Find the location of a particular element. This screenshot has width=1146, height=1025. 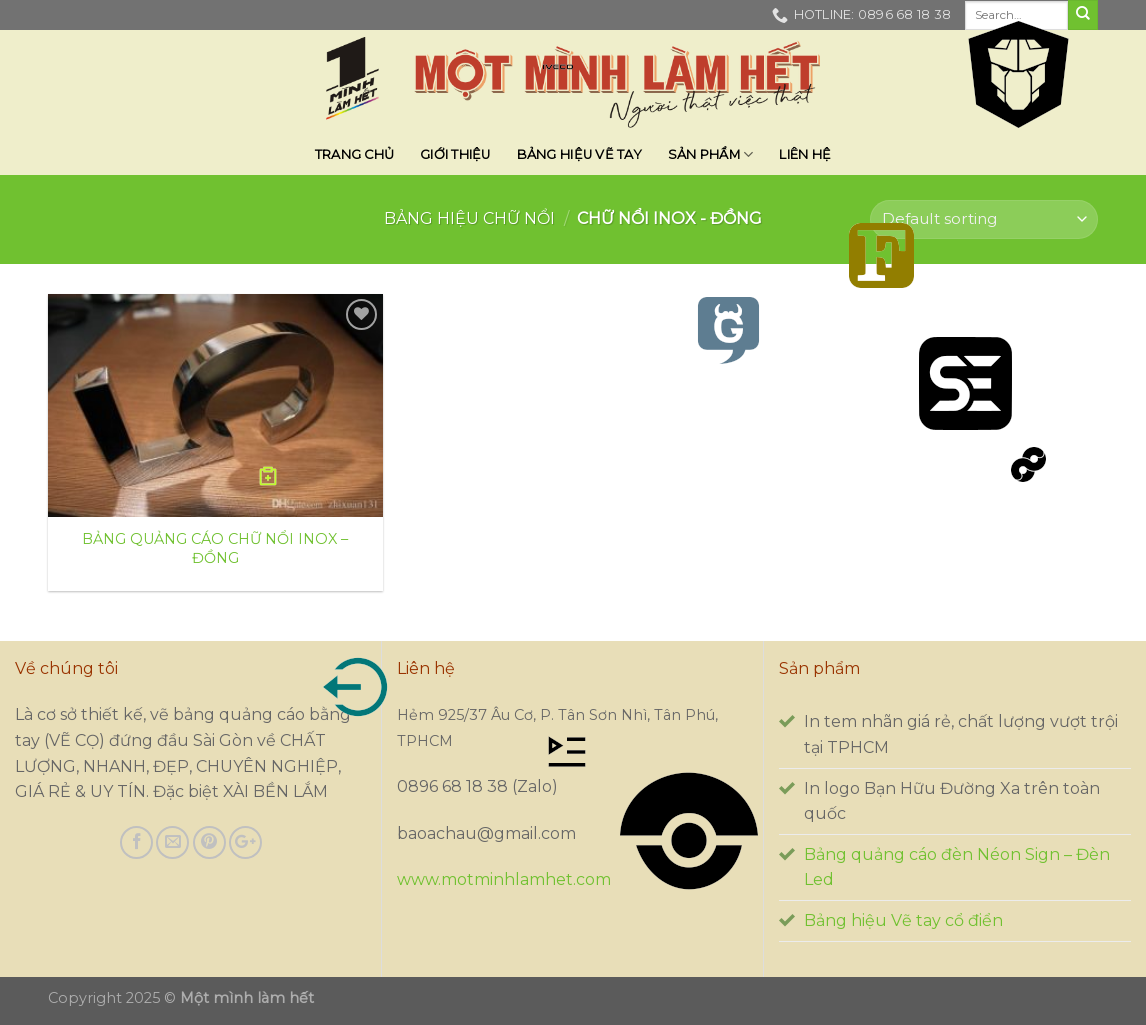

primeng angular ui component library logo is located at coordinates (1018, 74).